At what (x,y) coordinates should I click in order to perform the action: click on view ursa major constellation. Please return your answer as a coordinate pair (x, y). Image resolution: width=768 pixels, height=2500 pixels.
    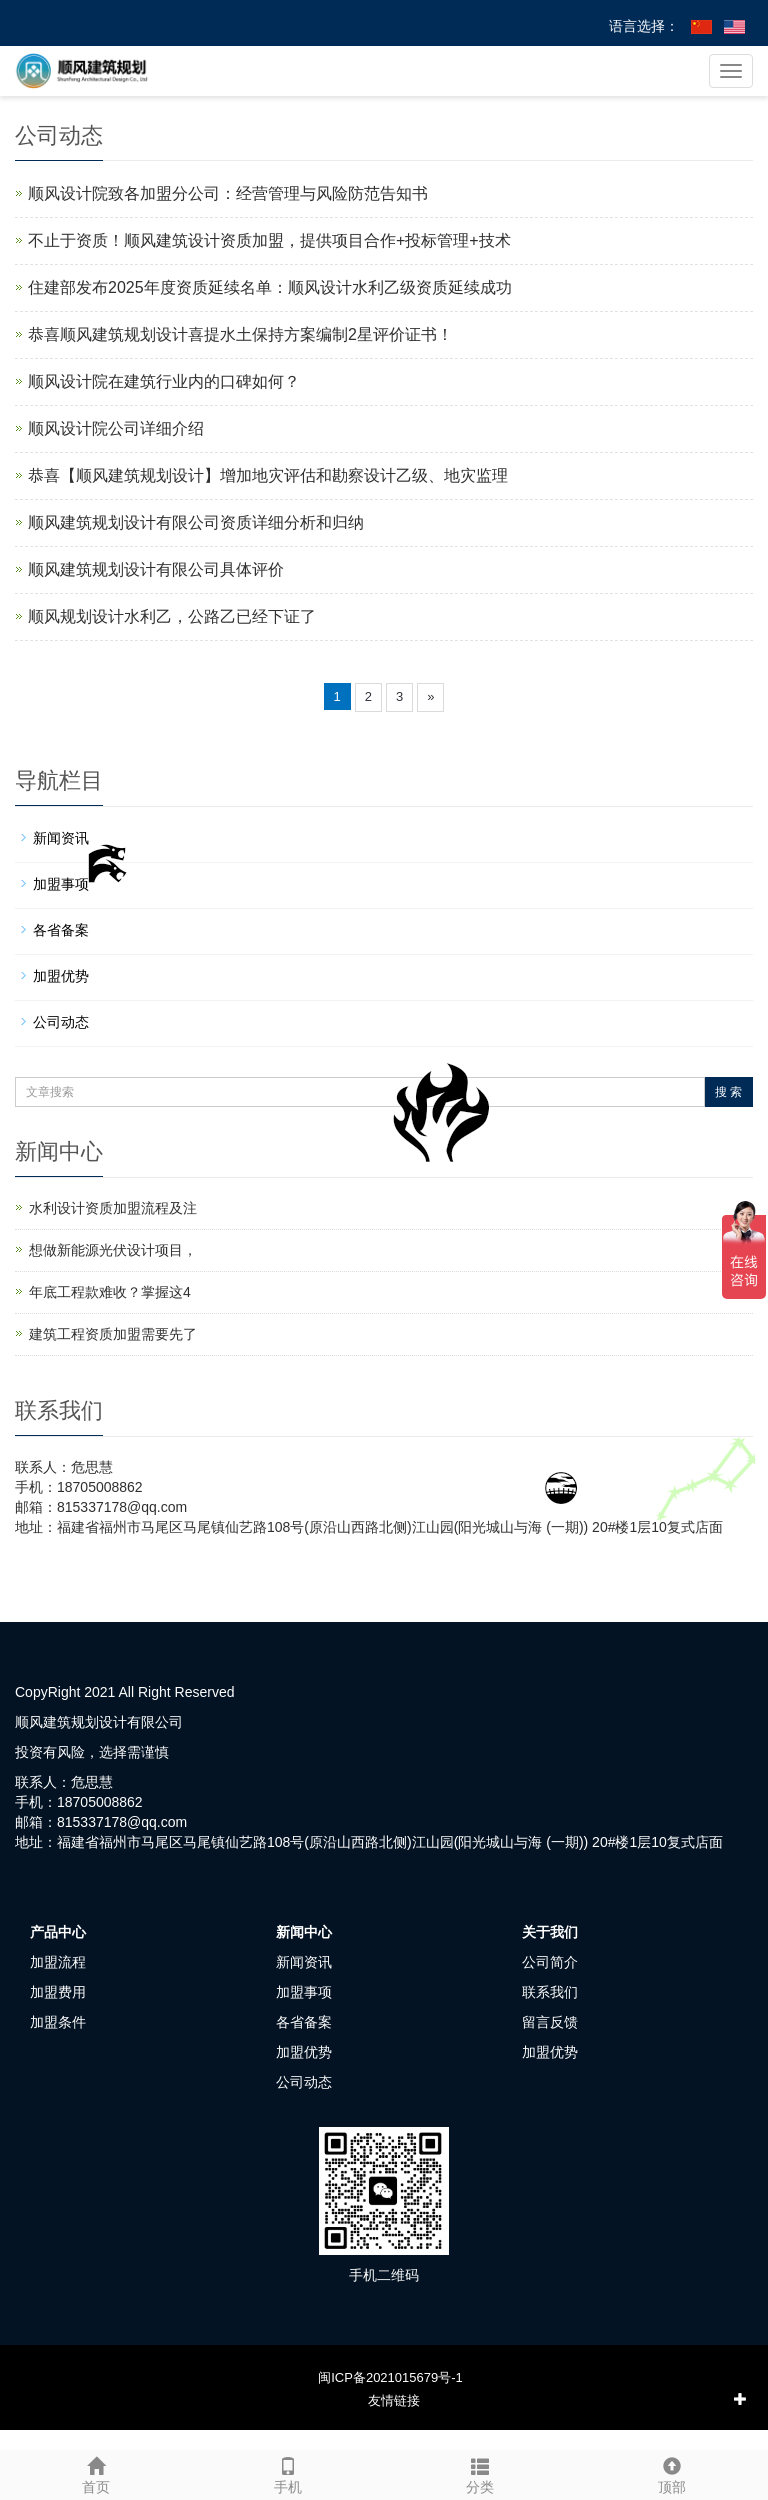
    Looking at the image, I should click on (706, 1479).